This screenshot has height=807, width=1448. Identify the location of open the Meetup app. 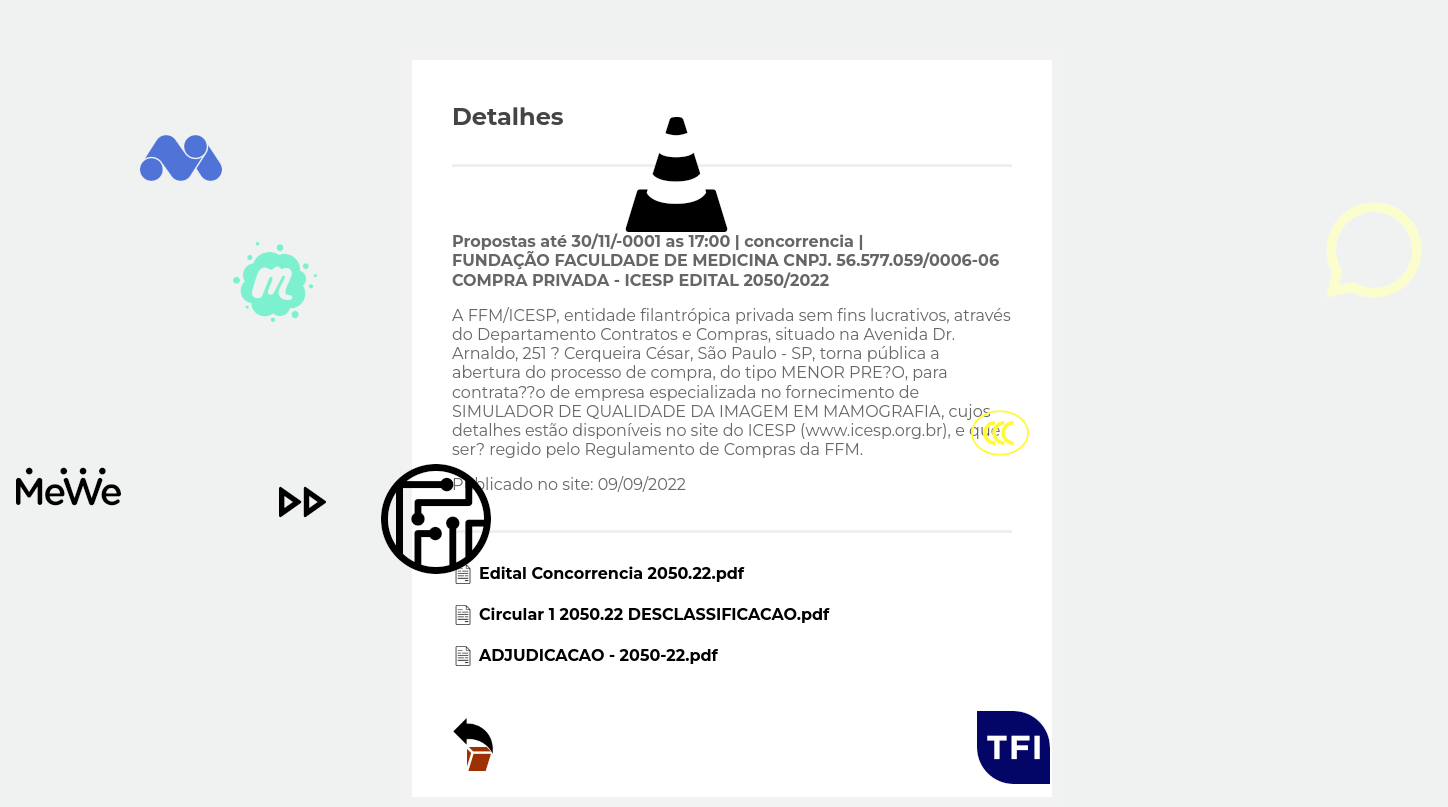
(275, 282).